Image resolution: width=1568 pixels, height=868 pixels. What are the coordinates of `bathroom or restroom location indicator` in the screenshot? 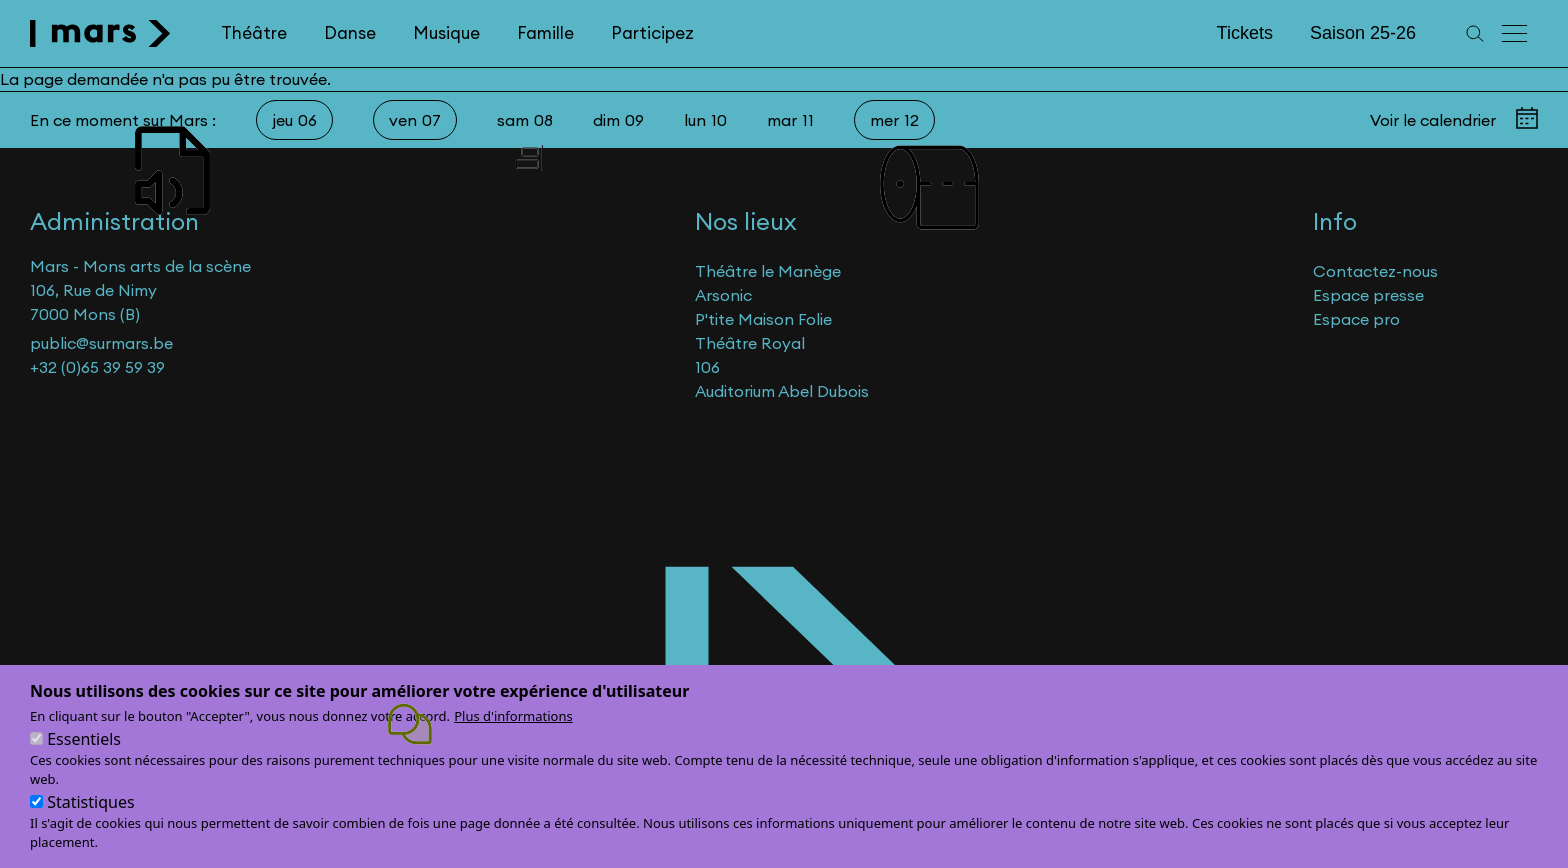 It's located at (929, 187).